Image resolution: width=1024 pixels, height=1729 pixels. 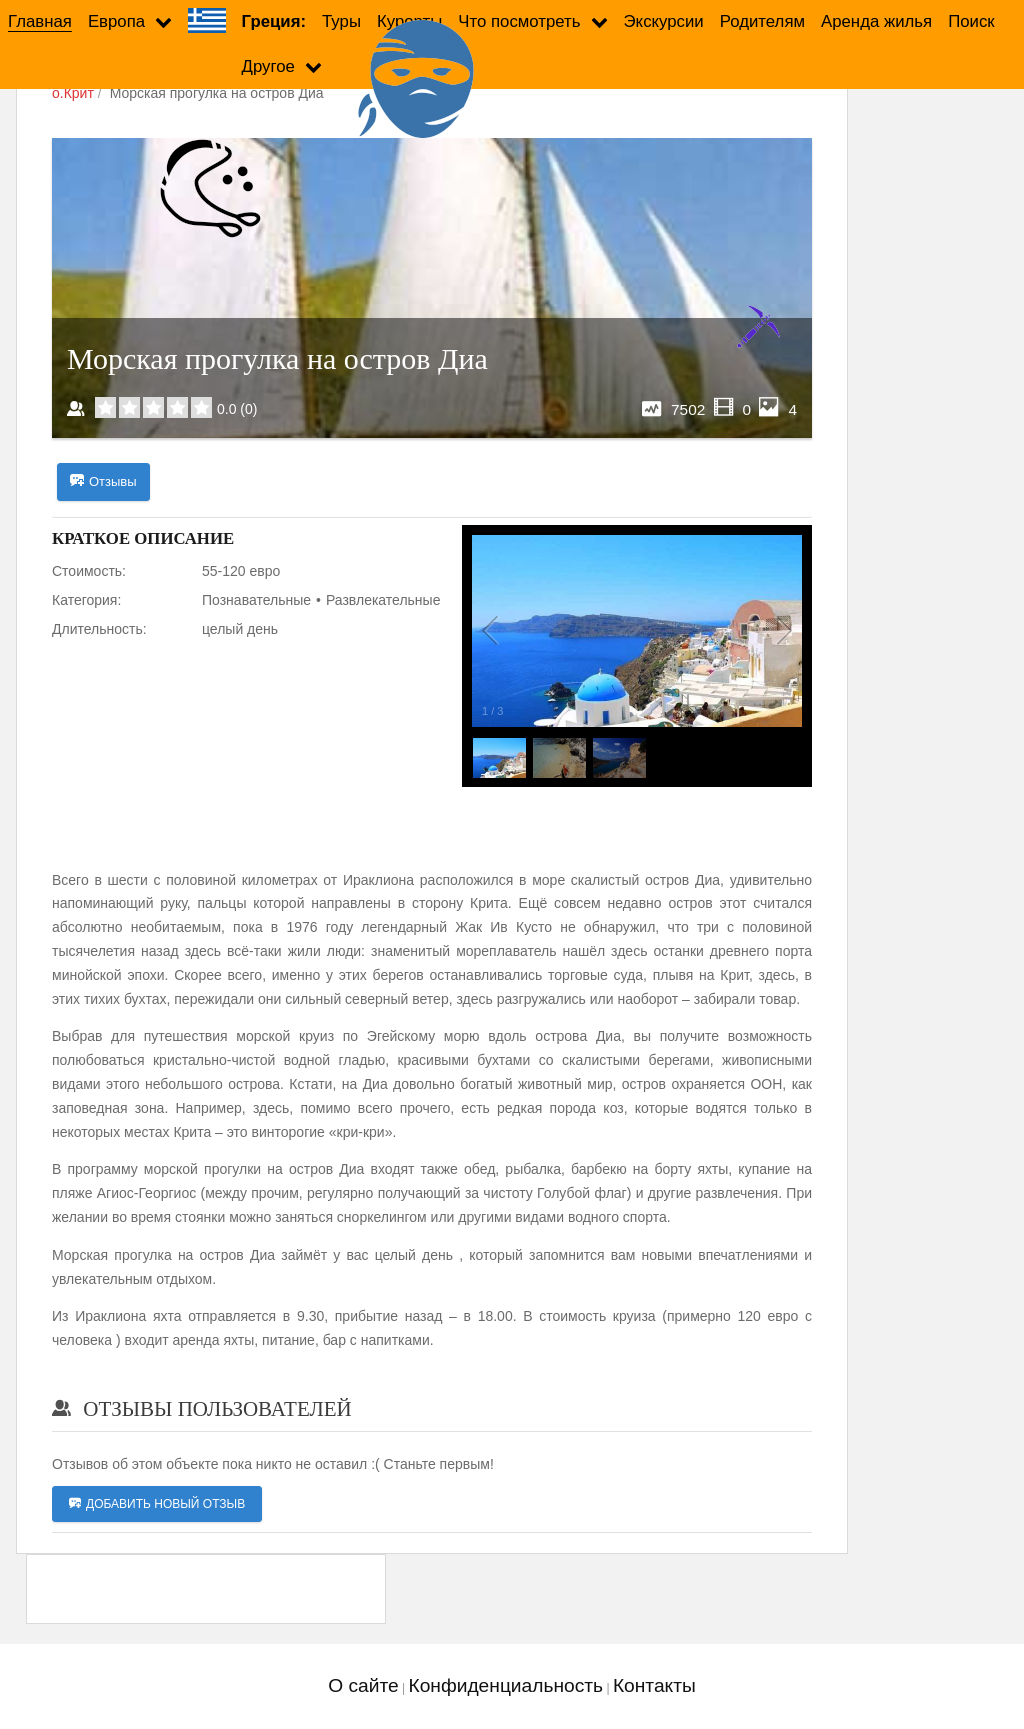 What do you see at coordinates (416, 79) in the screenshot?
I see `select ninja character class` at bounding box center [416, 79].